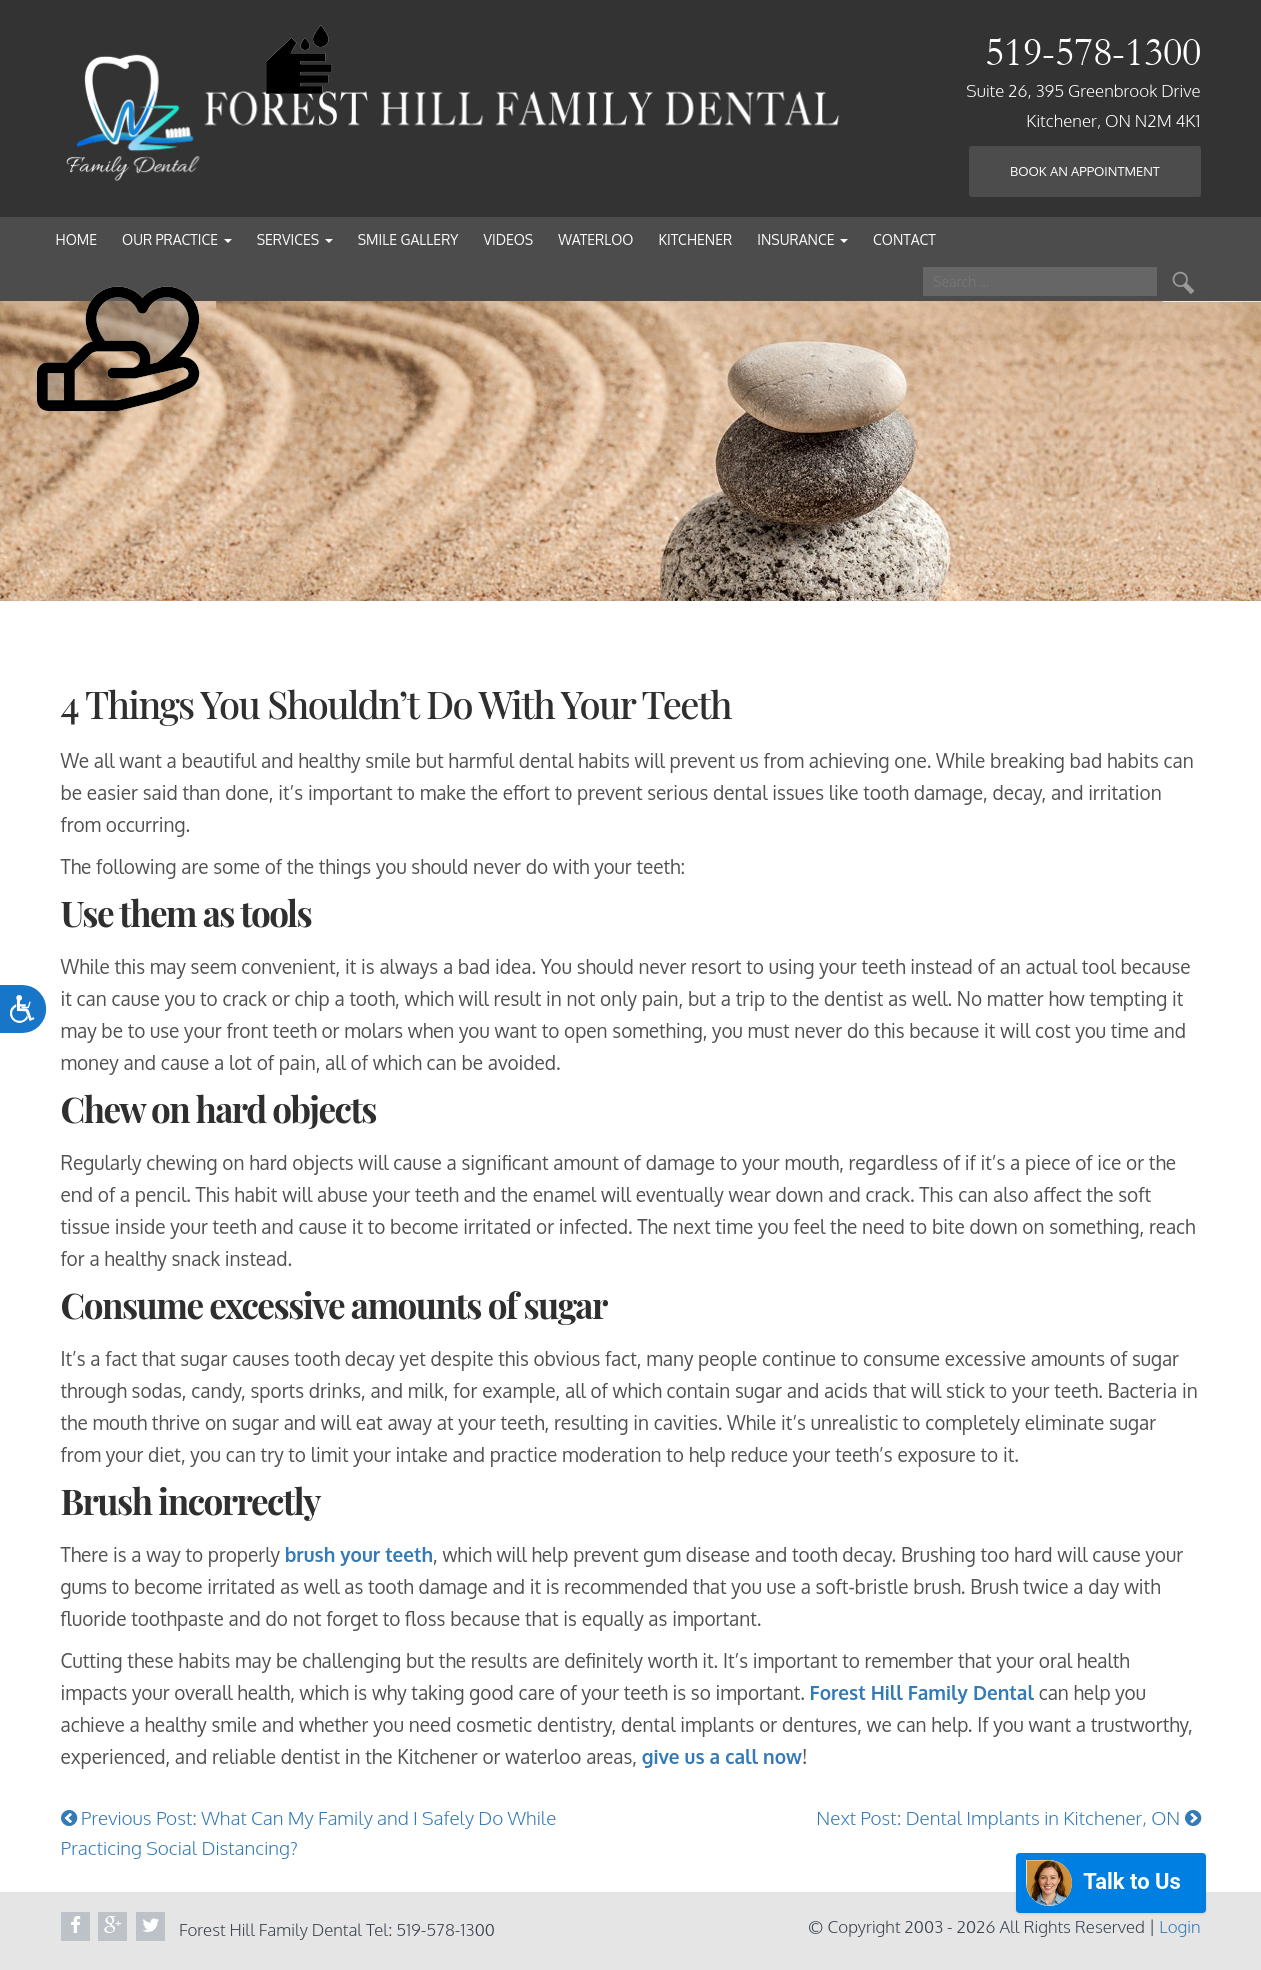  What do you see at coordinates (300, 59) in the screenshot?
I see `wash your hands` at bounding box center [300, 59].